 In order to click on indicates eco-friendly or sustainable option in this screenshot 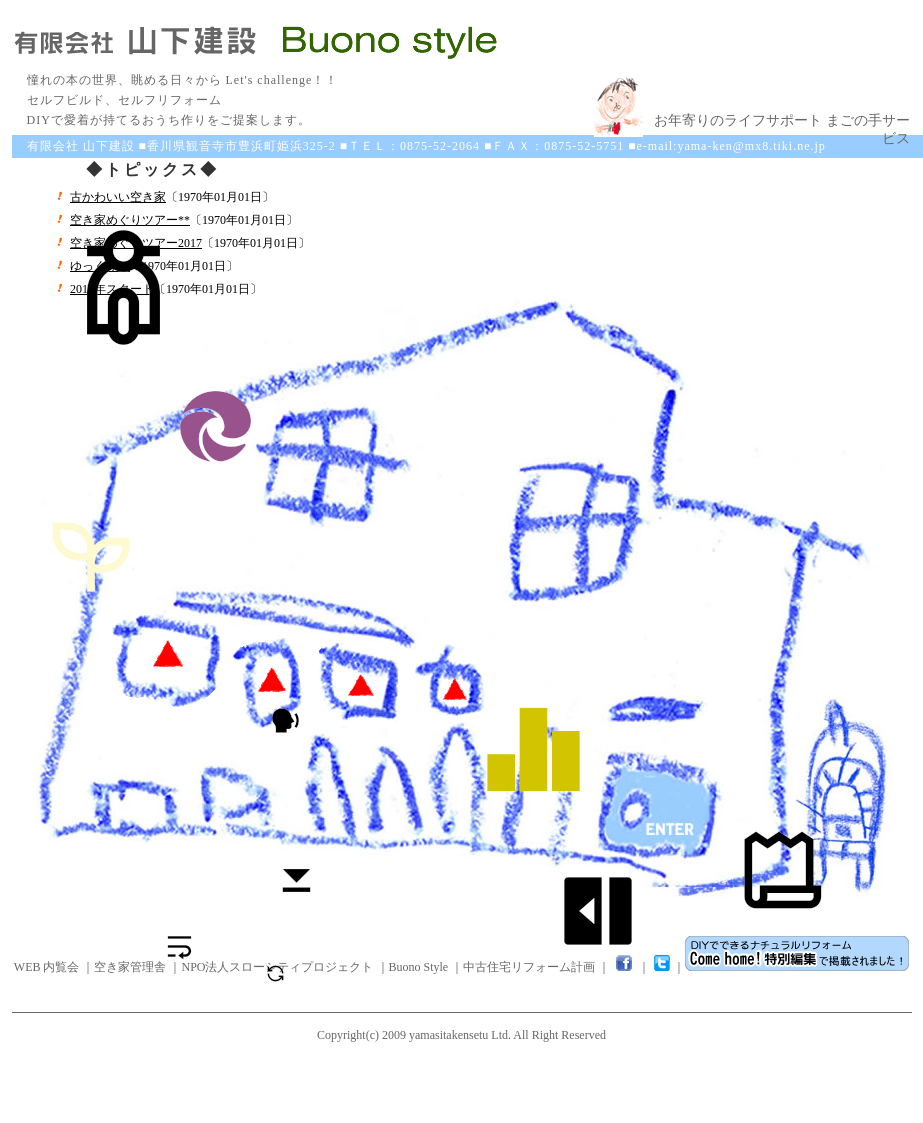, I will do `click(91, 557)`.